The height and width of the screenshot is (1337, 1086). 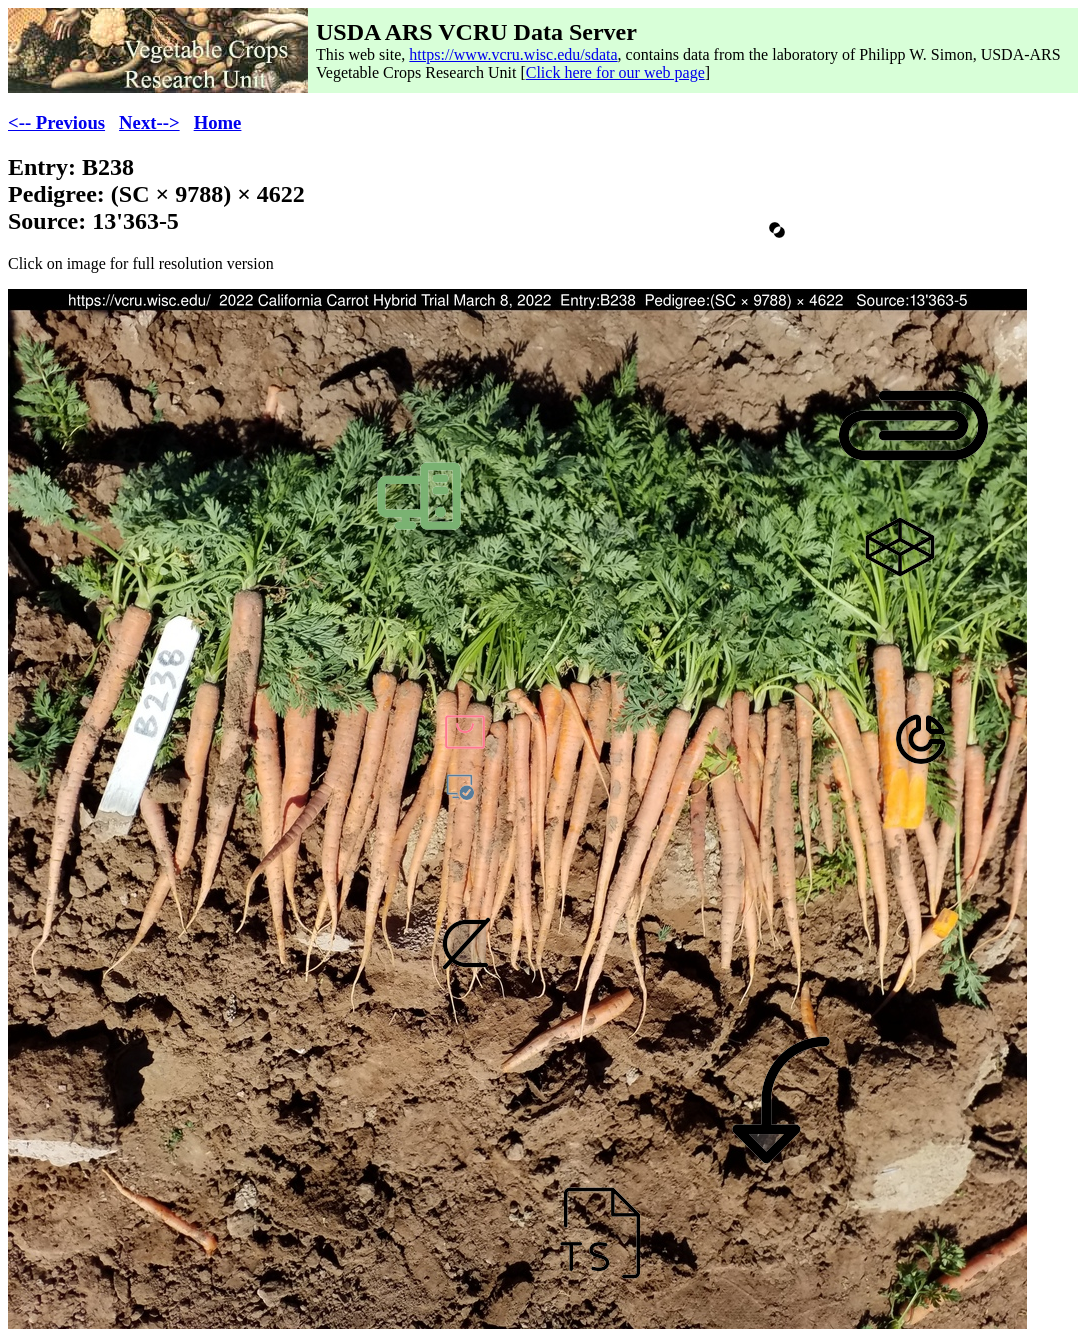 I want to click on access desktop computer settings, so click(x=419, y=496).